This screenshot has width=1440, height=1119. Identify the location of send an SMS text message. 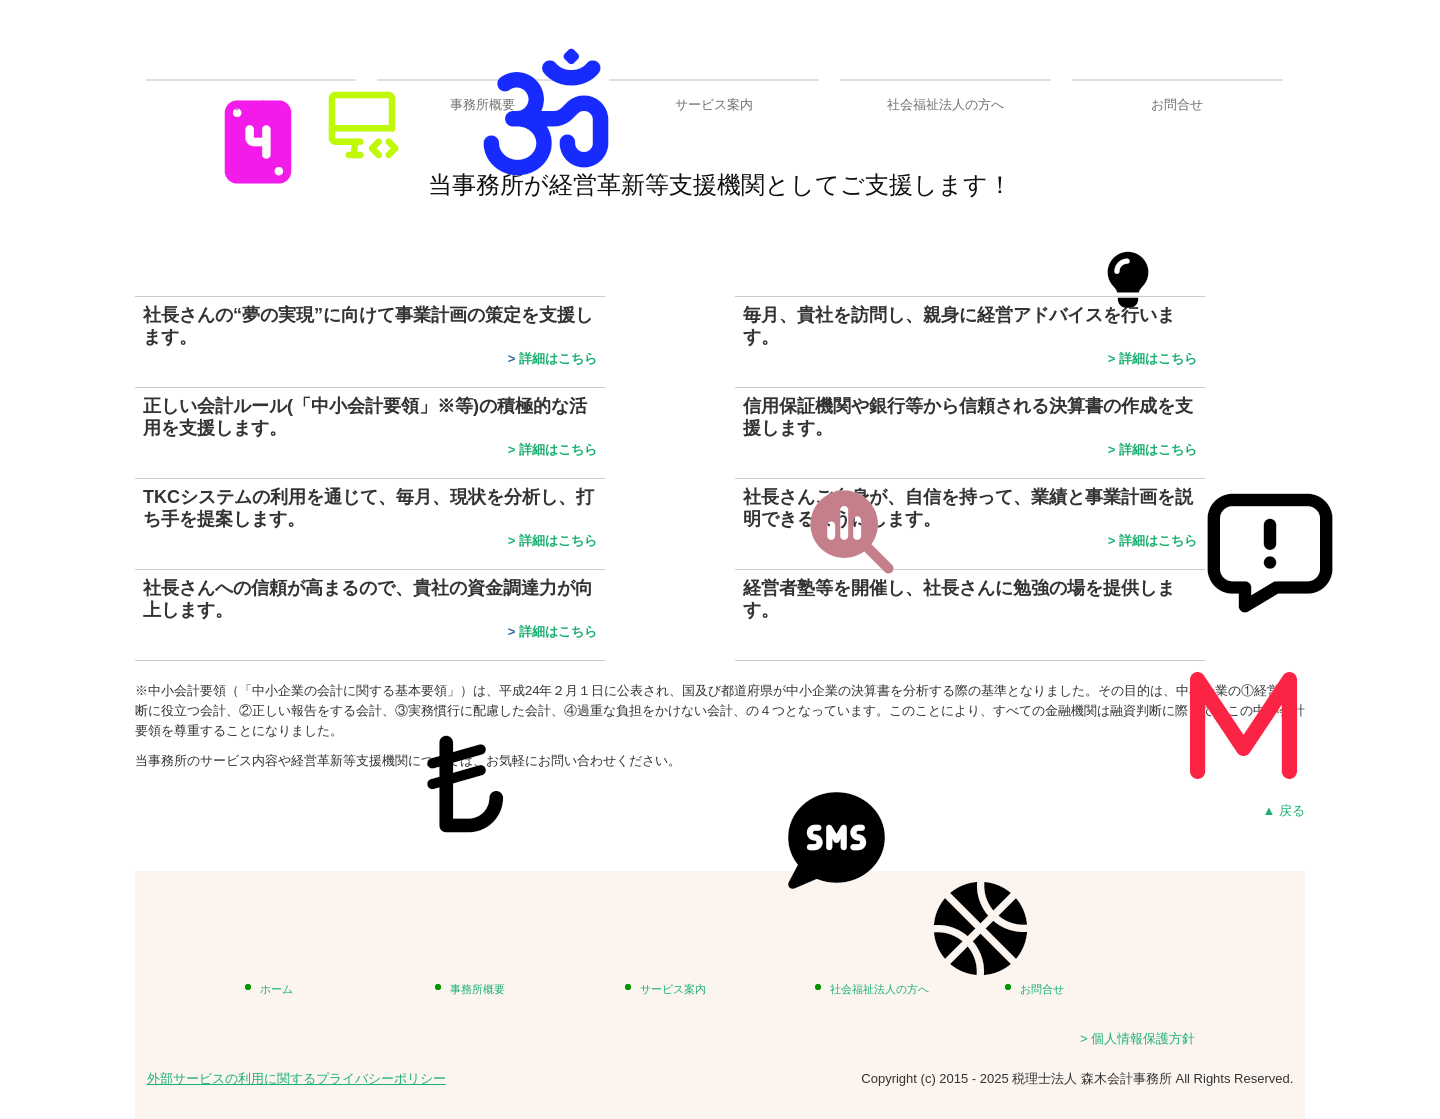
(836, 840).